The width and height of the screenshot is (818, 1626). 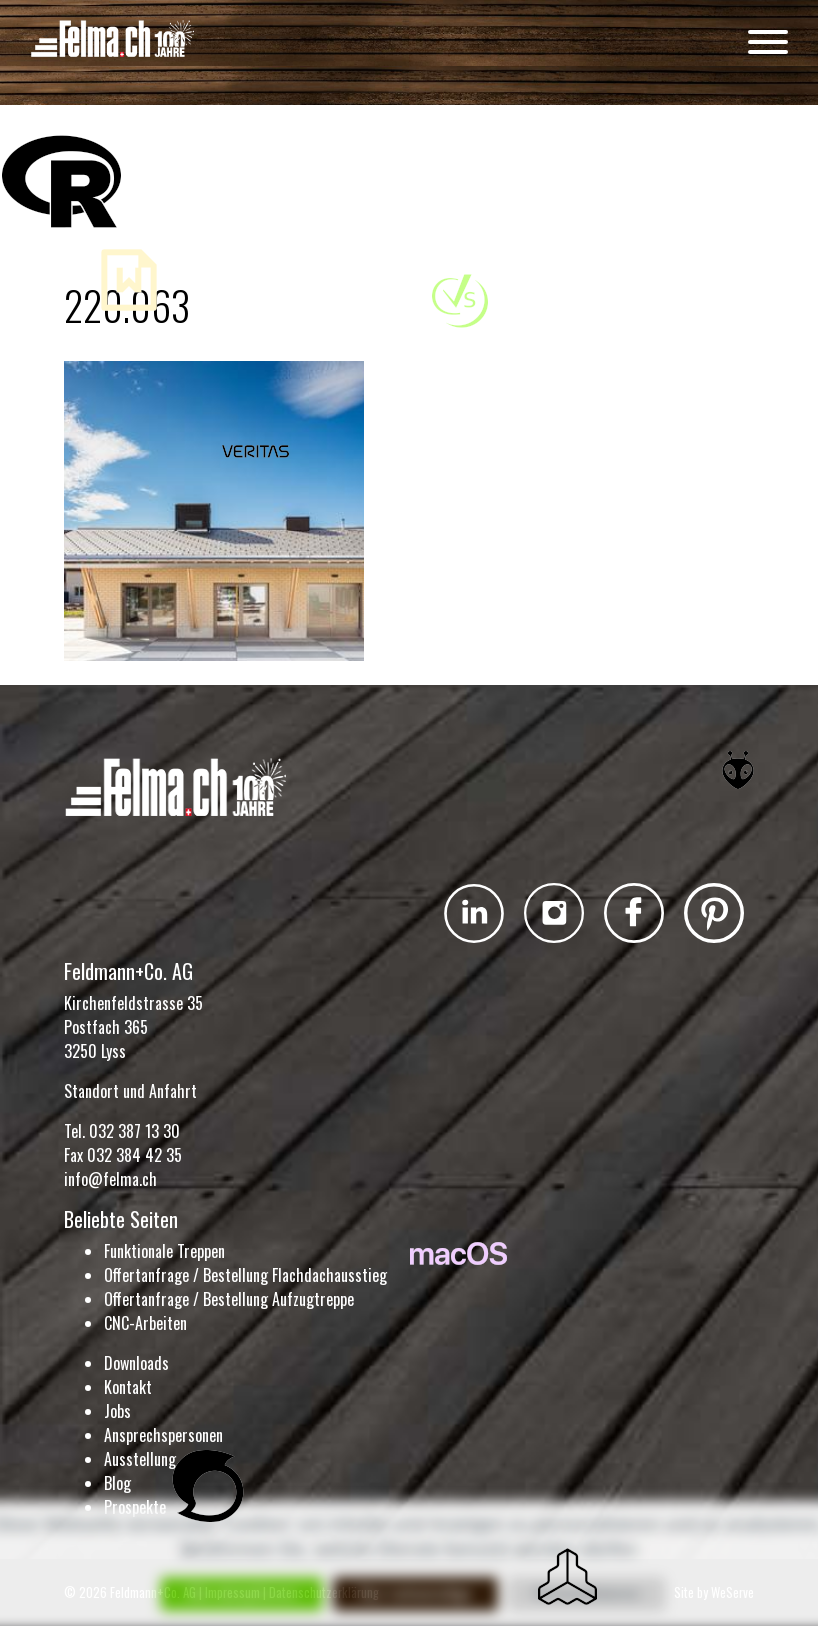 What do you see at coordinates (129, 280) in the screenshot?
I see `open a Microsoft Word document` at bounding box center [129, 280].